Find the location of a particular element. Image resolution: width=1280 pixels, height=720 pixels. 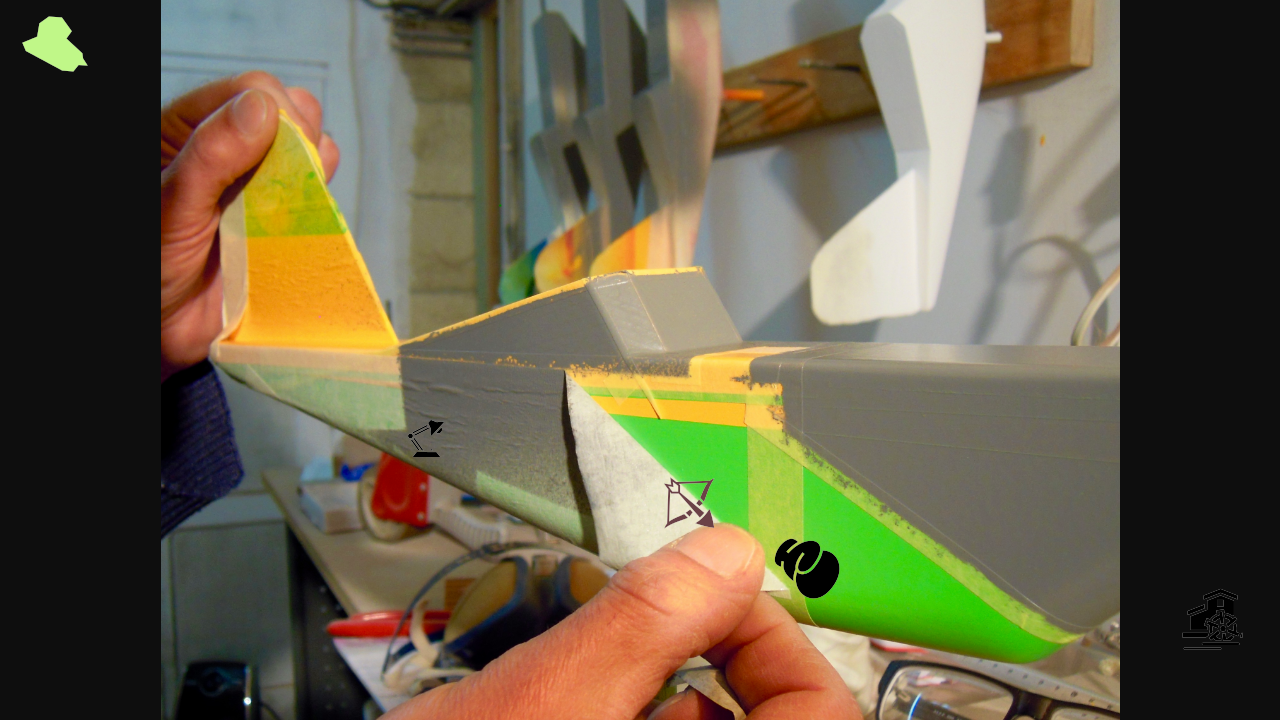

toggle desk lamp or workspace lighting is located at coordinates (426, 438).